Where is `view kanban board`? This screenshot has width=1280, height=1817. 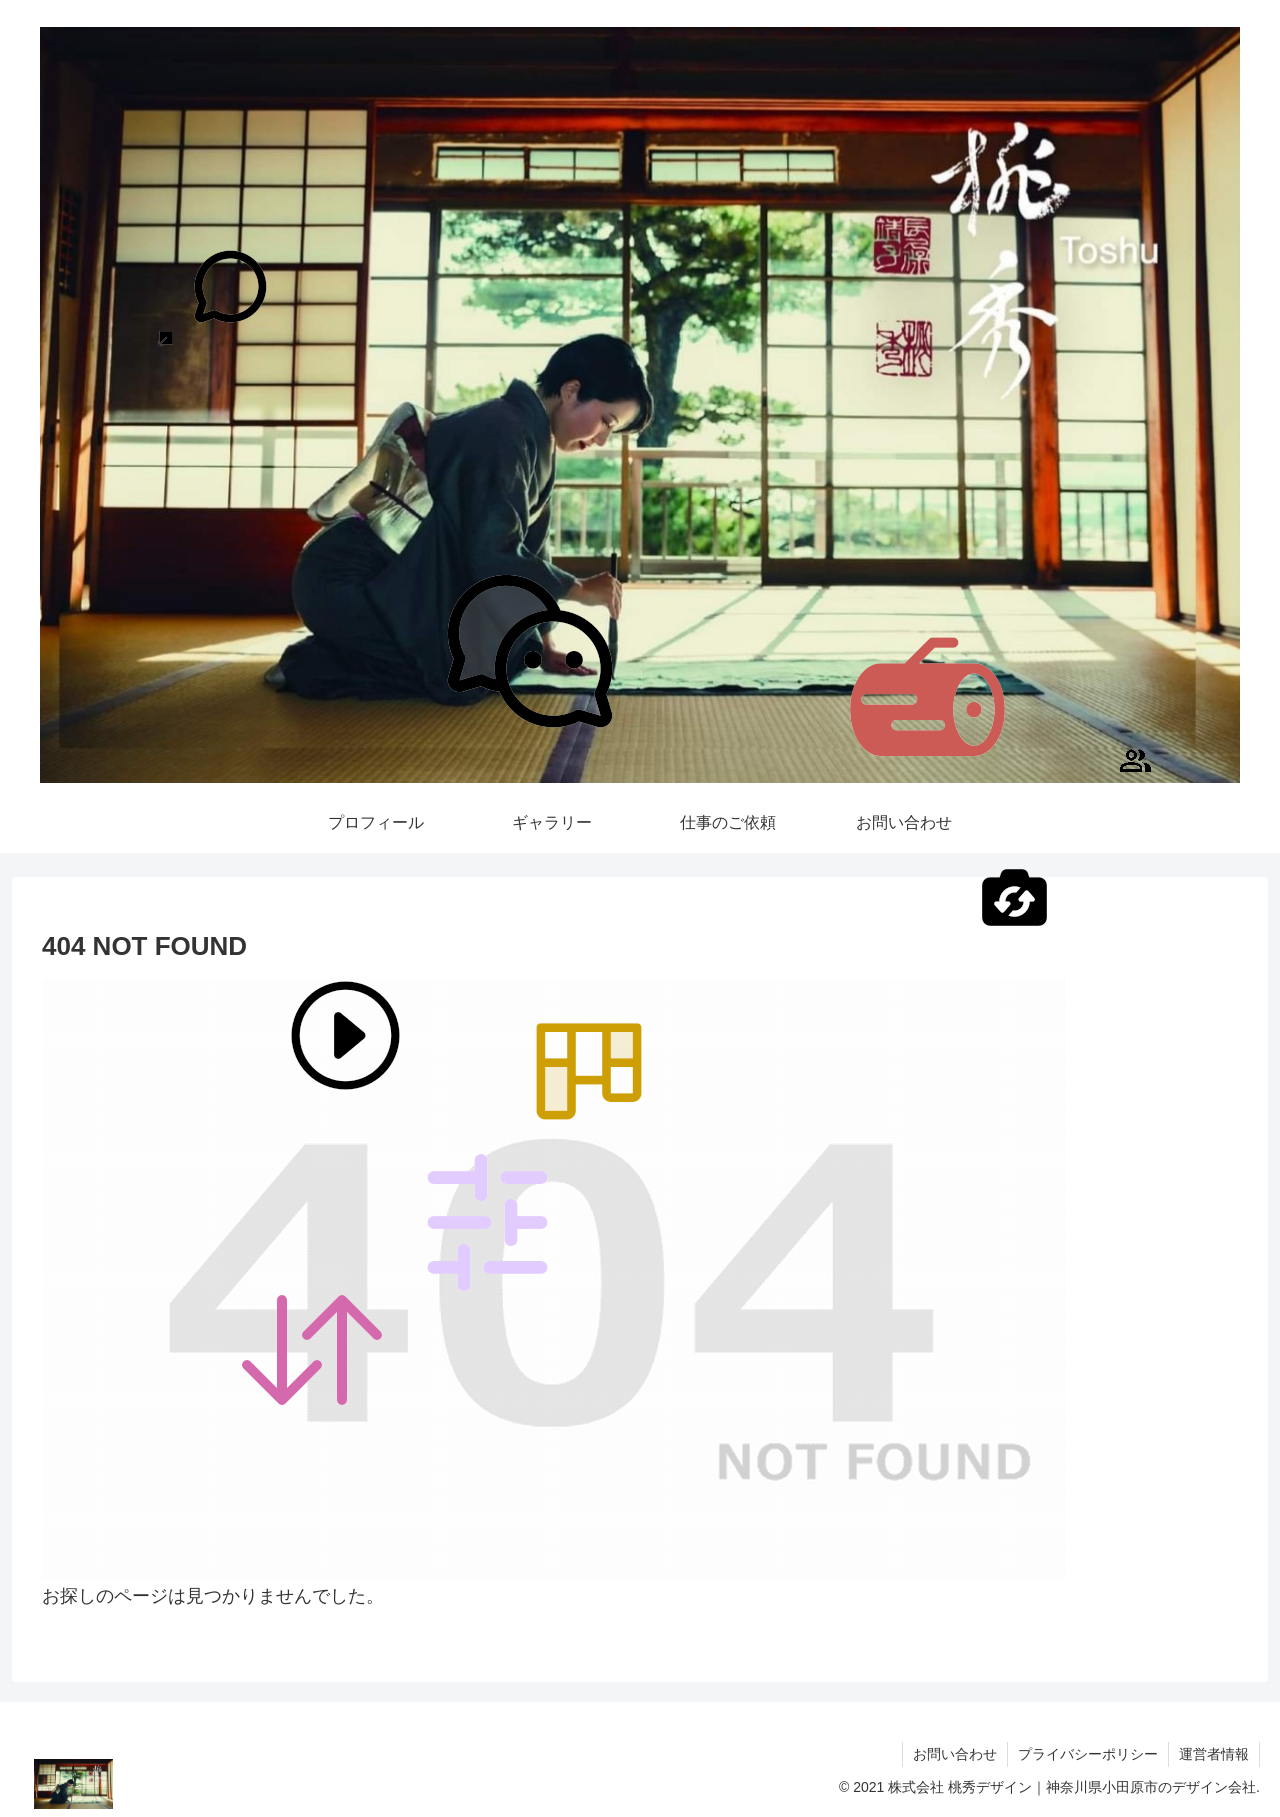
view kanban board is located at coordinates (589, 1067).